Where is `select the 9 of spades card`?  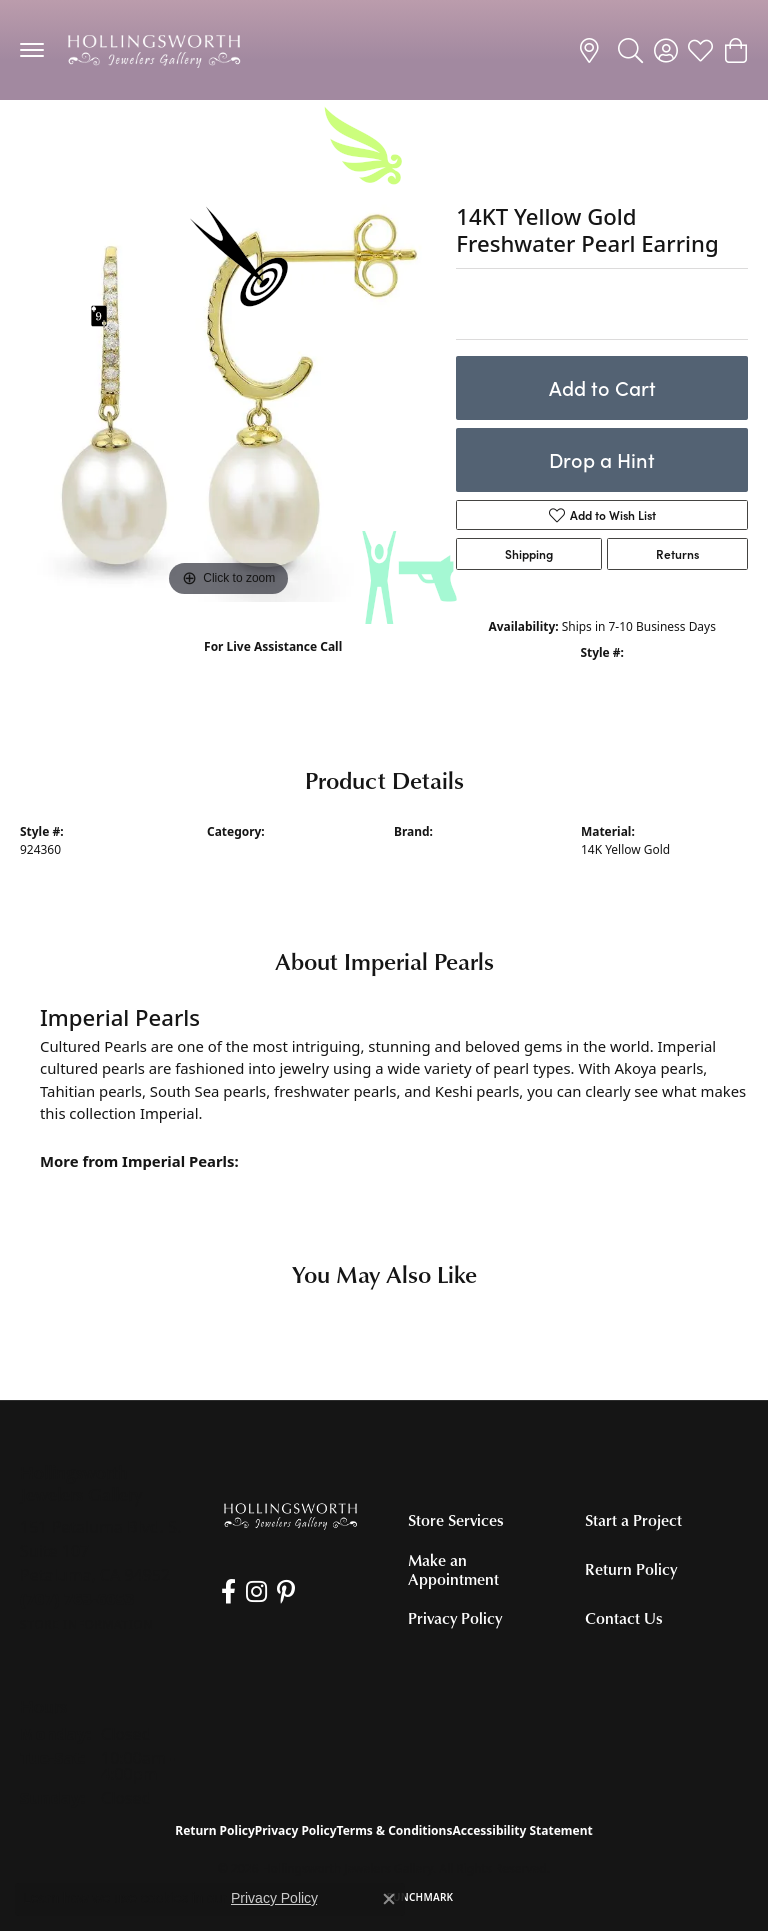 select the 9 of spades card is located at coordinates (99, 316).